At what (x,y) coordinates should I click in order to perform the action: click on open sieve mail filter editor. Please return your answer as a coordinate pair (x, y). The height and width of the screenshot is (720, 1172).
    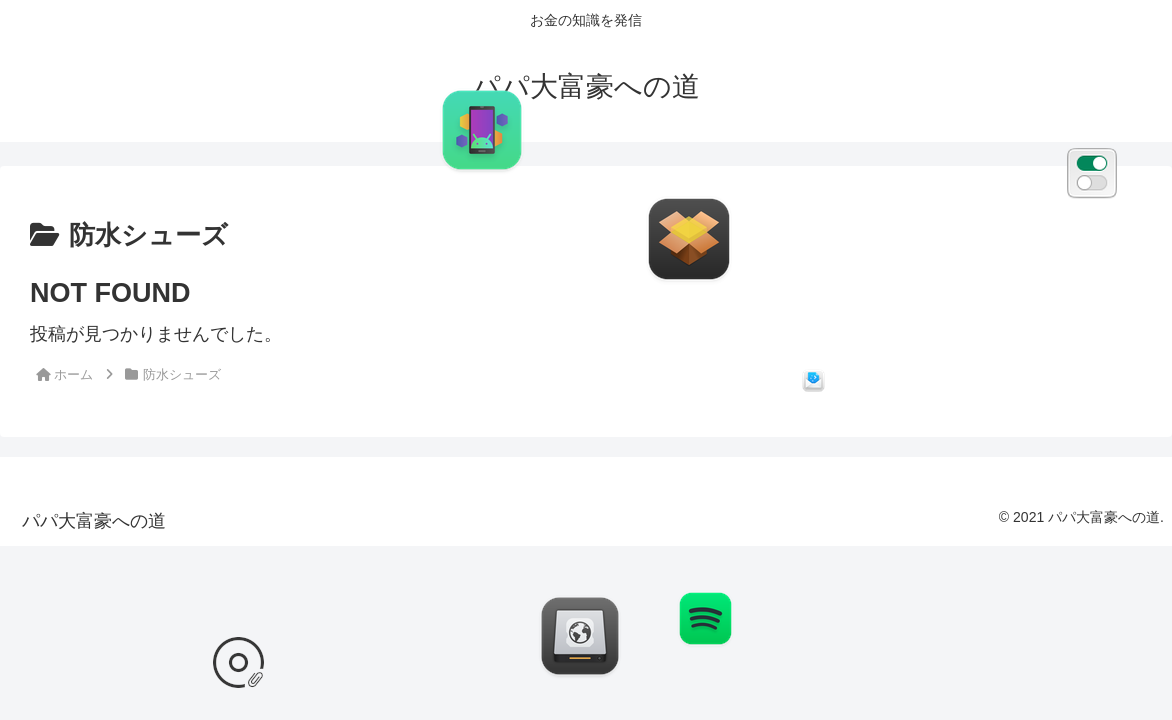
    Looking at the image, I should click on (813, 380).